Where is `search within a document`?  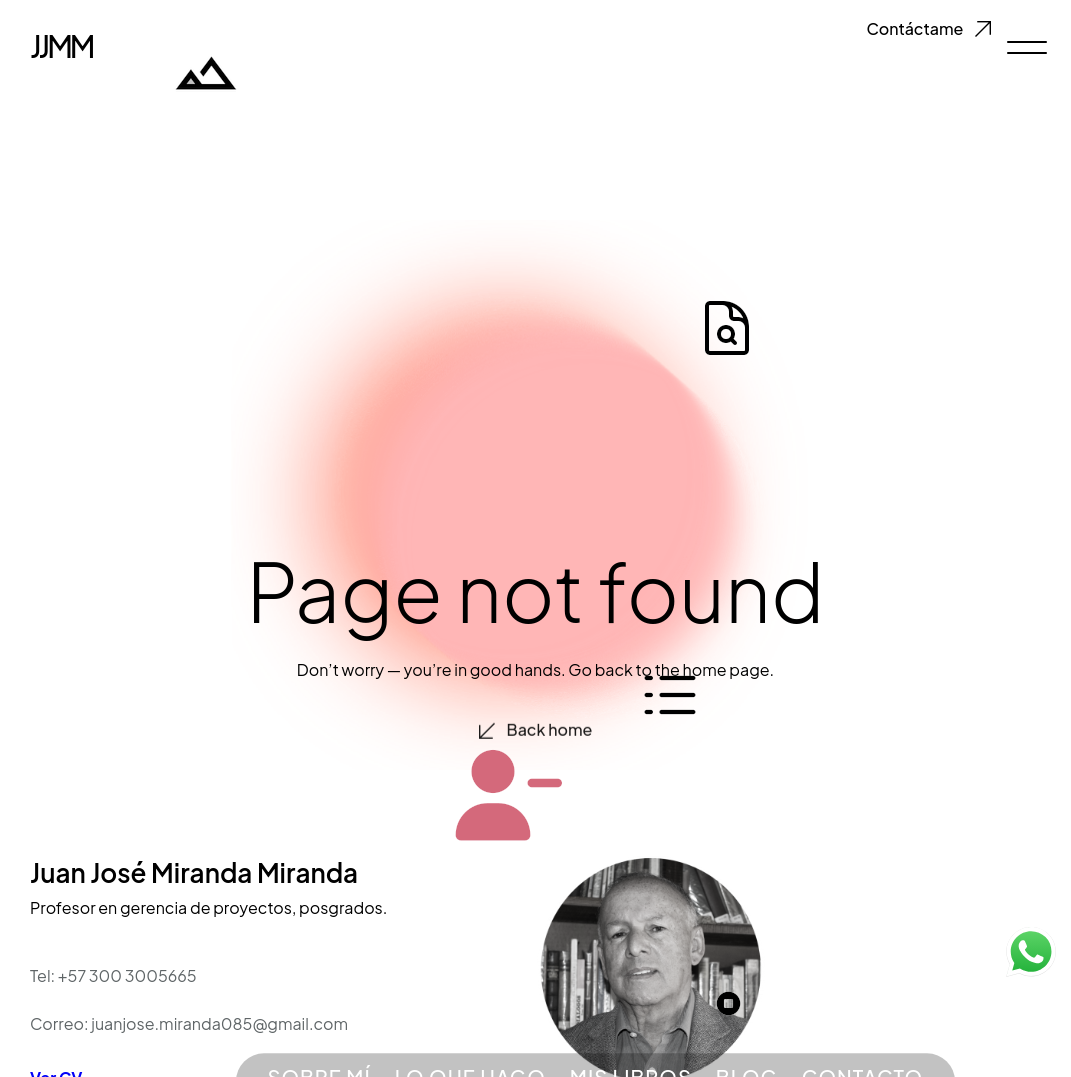
search within a document is located at coordinates (727, 329).